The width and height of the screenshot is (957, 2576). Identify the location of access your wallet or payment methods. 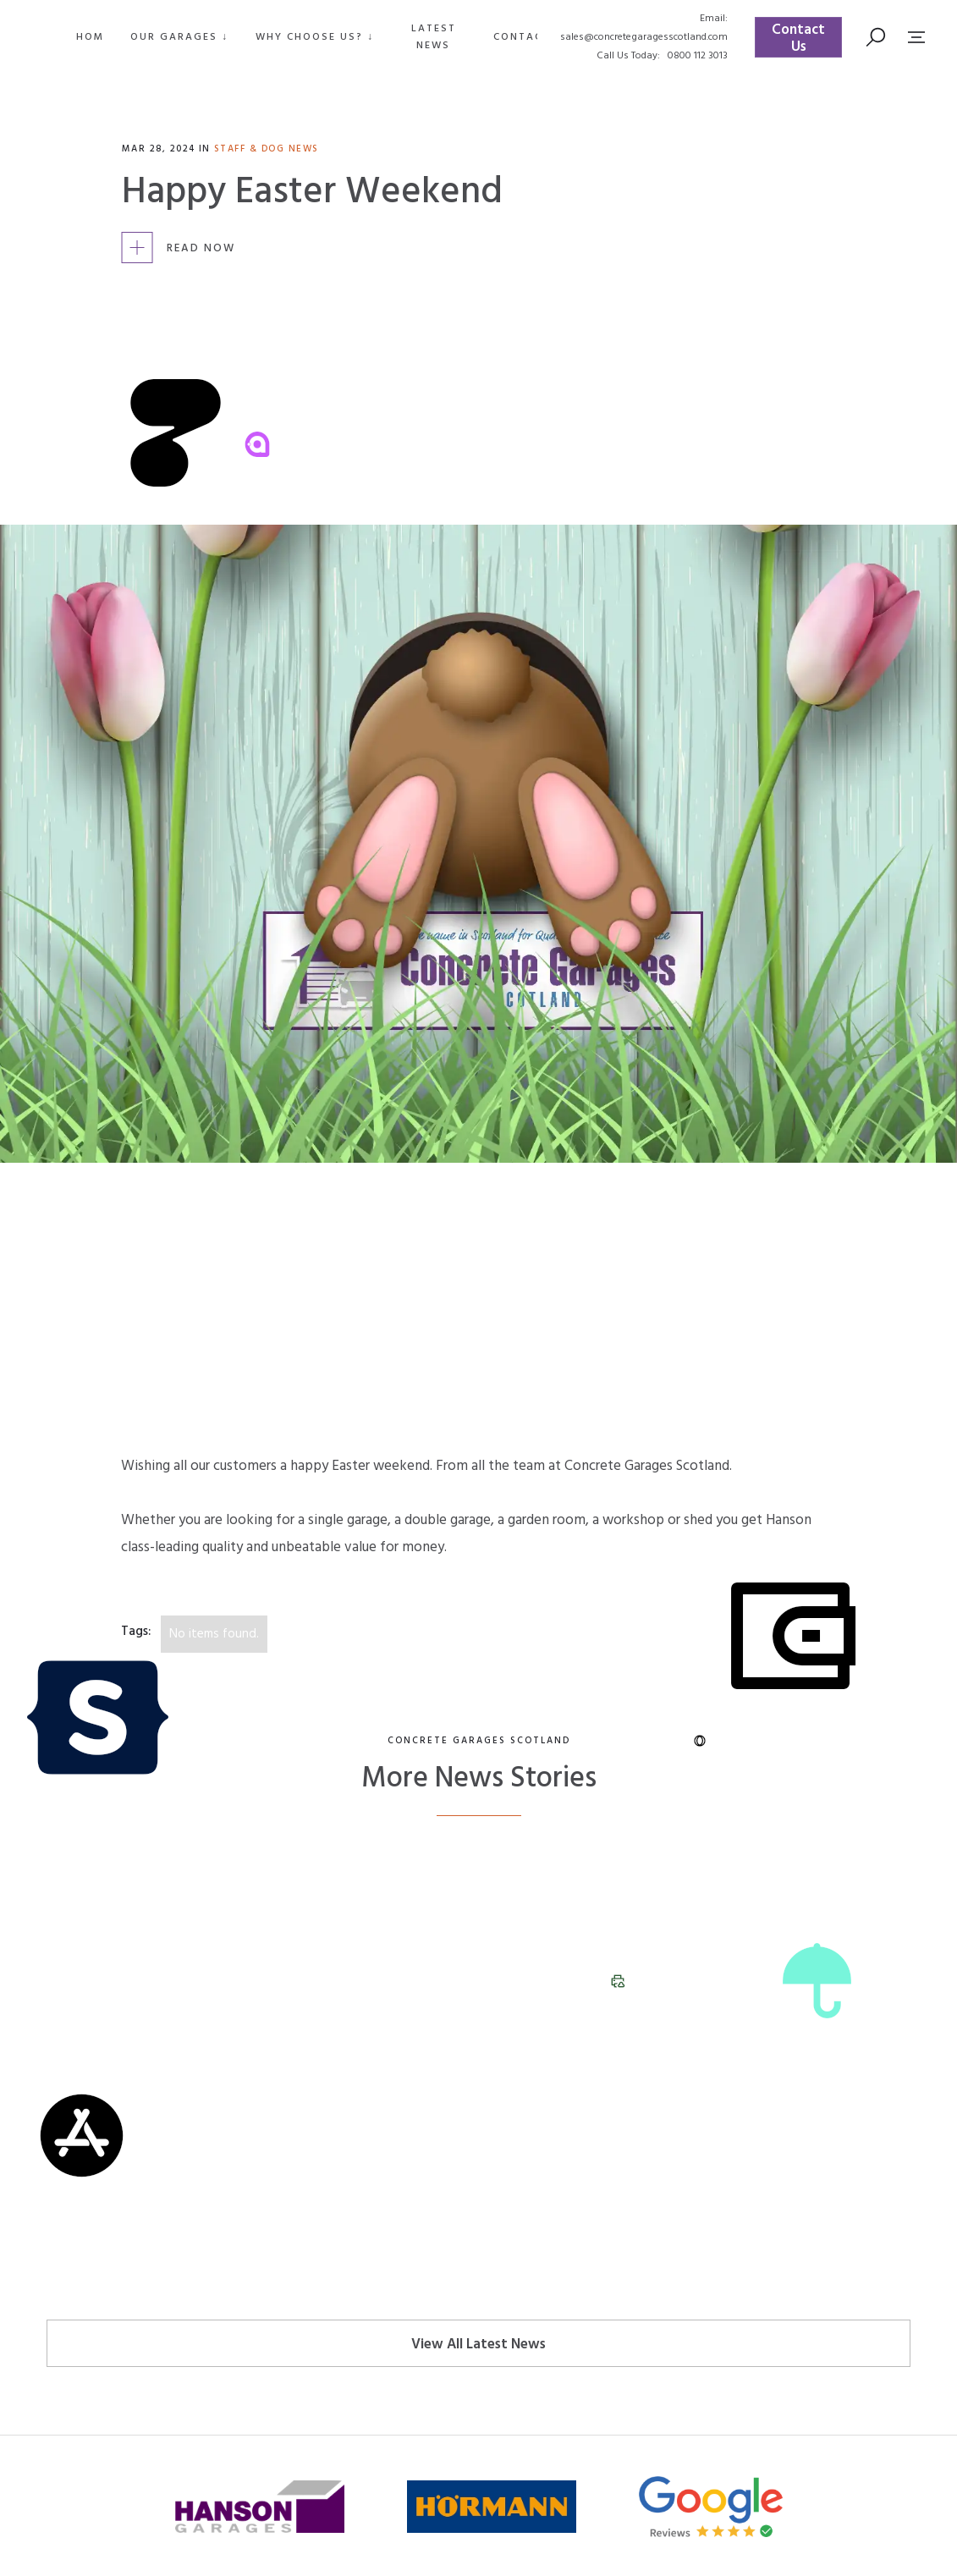
(790, 1636).